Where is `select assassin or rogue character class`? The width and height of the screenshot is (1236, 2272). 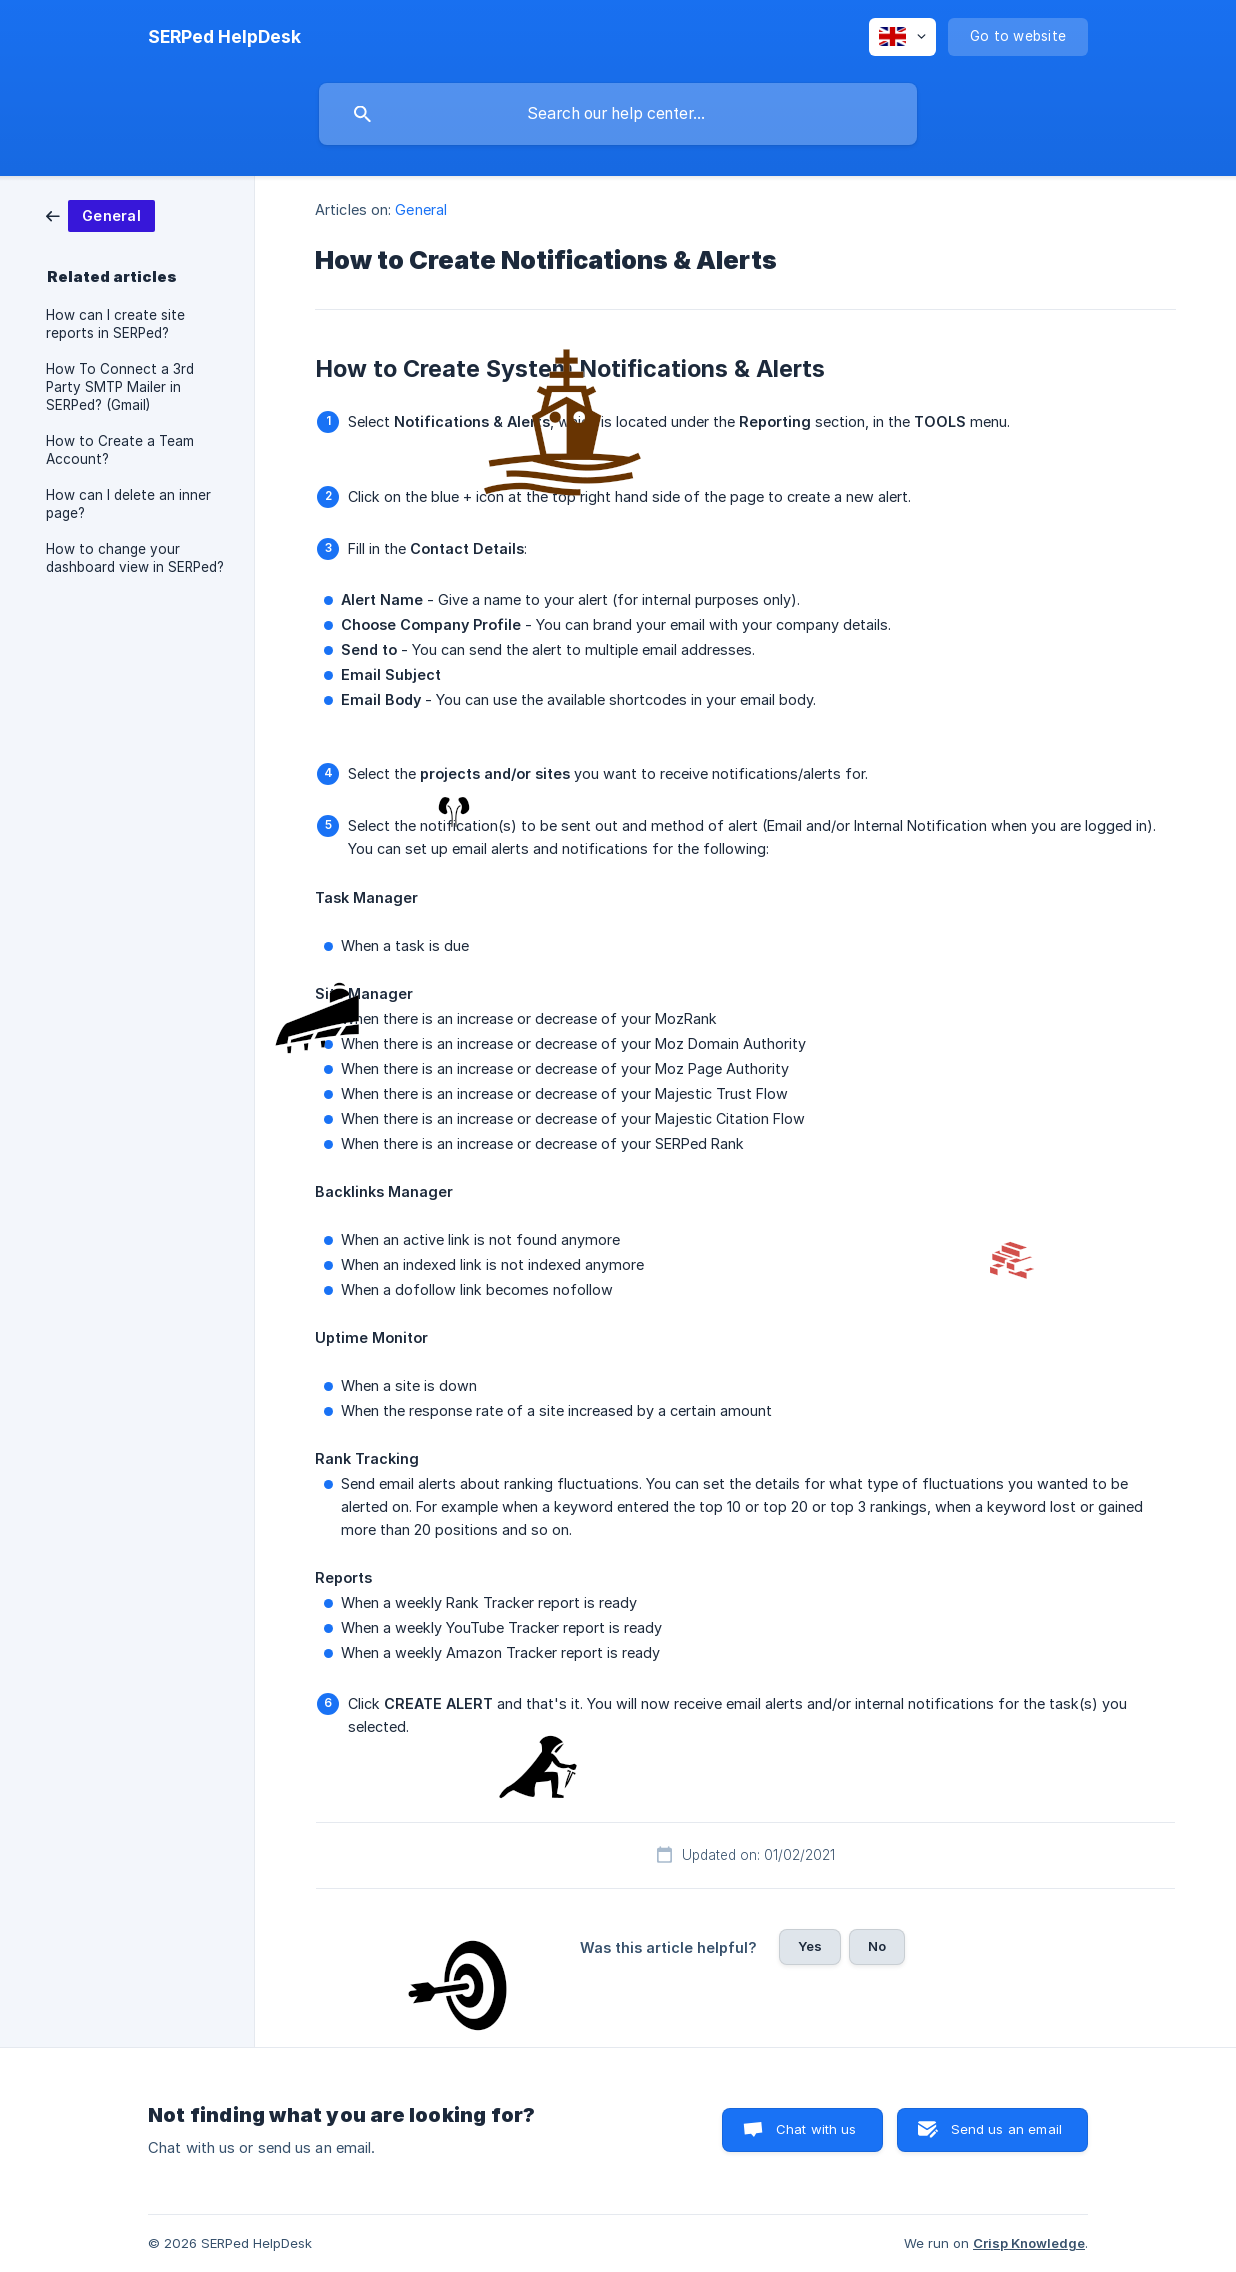
select assassin or rogue character class is located at coordinates (538, 1767).